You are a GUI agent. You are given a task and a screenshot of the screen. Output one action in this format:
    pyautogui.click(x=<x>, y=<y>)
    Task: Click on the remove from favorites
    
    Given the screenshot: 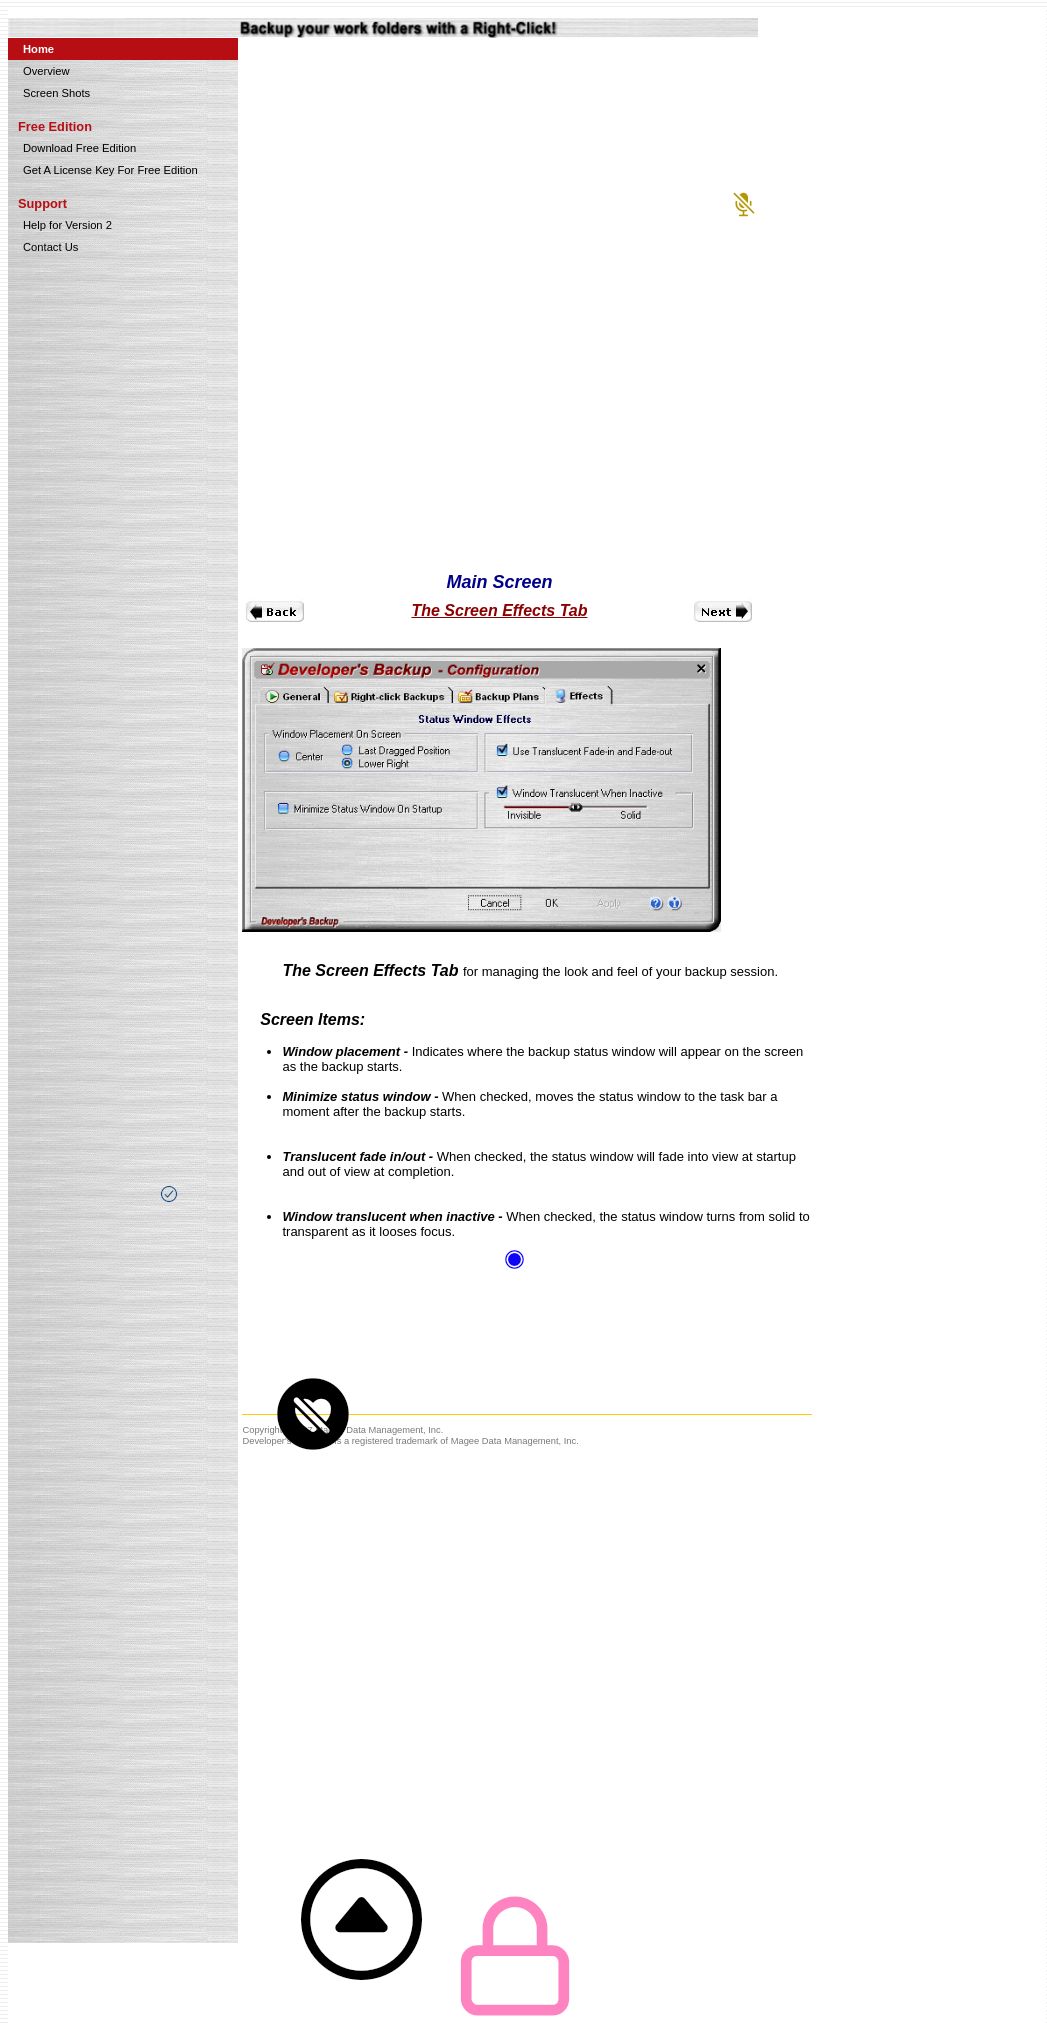 What is the action you would take?
    pyautogui.click(x=313, y=1414)
    